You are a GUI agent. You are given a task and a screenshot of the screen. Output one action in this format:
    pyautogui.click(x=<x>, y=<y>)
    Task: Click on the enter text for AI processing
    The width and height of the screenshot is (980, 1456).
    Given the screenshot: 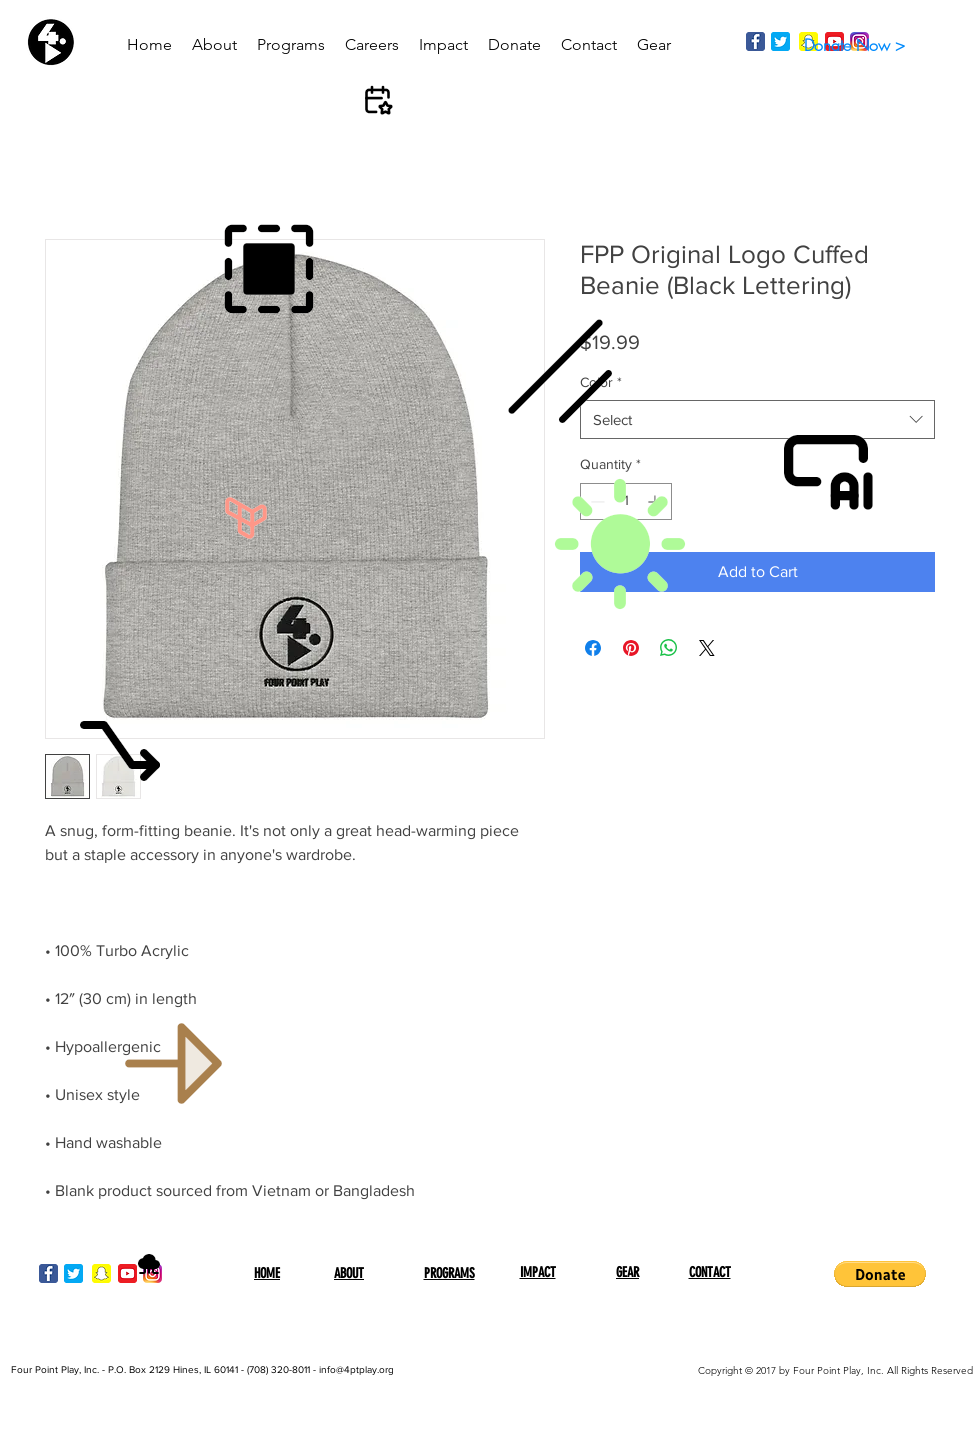 What is the action you would take?
    pyautogui.click(x=826, y=463)
    